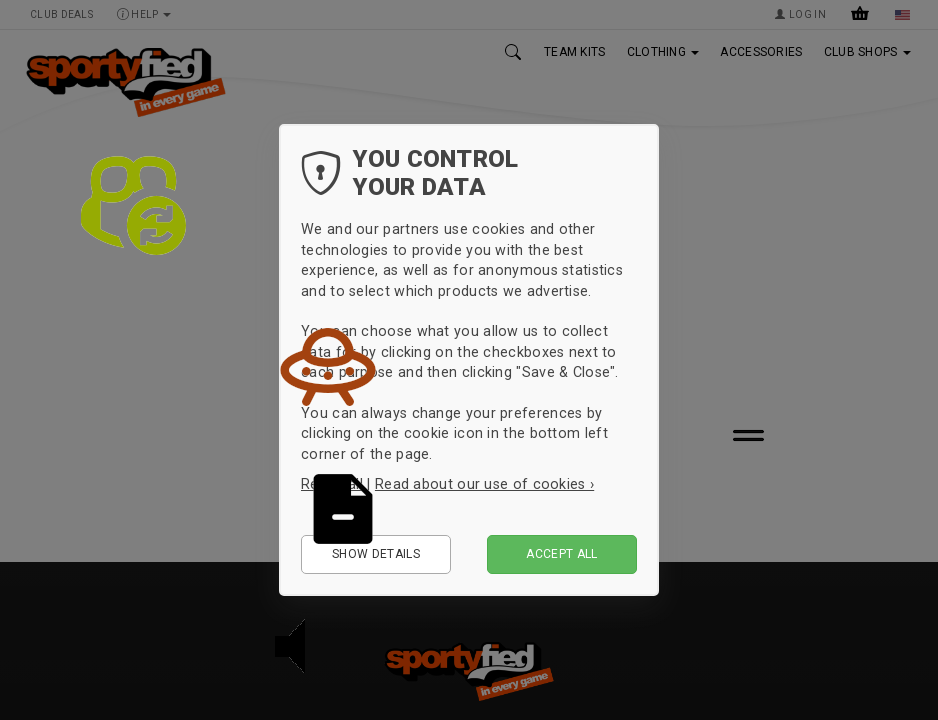  Describe the element at coordinates (133, 202) in the screenshot. I see `copilot is processing your request` at that location.